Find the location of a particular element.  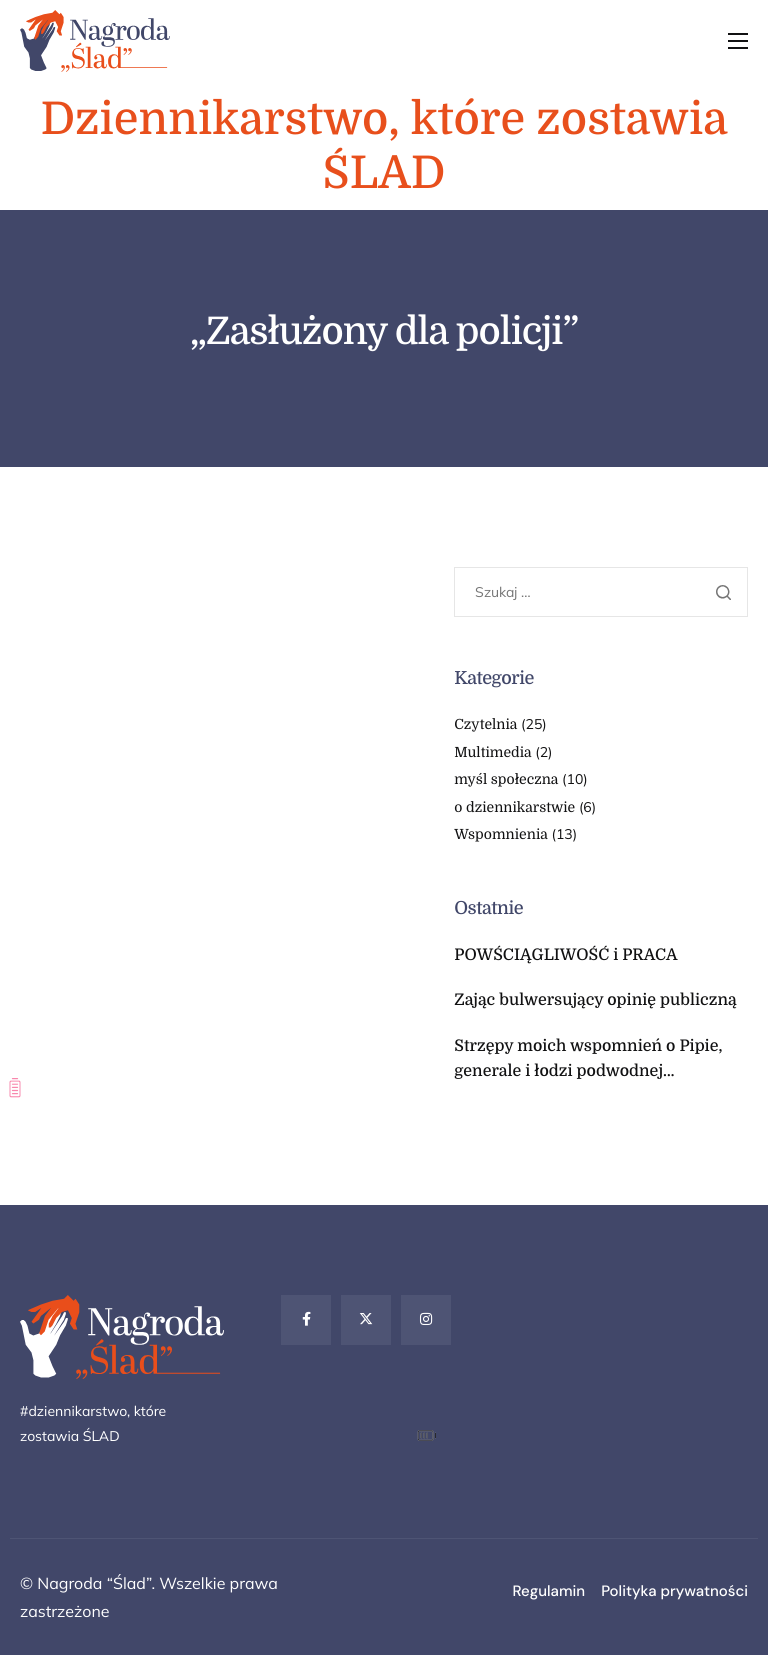

indicates high battery level is located at coordinates (426, 1435).